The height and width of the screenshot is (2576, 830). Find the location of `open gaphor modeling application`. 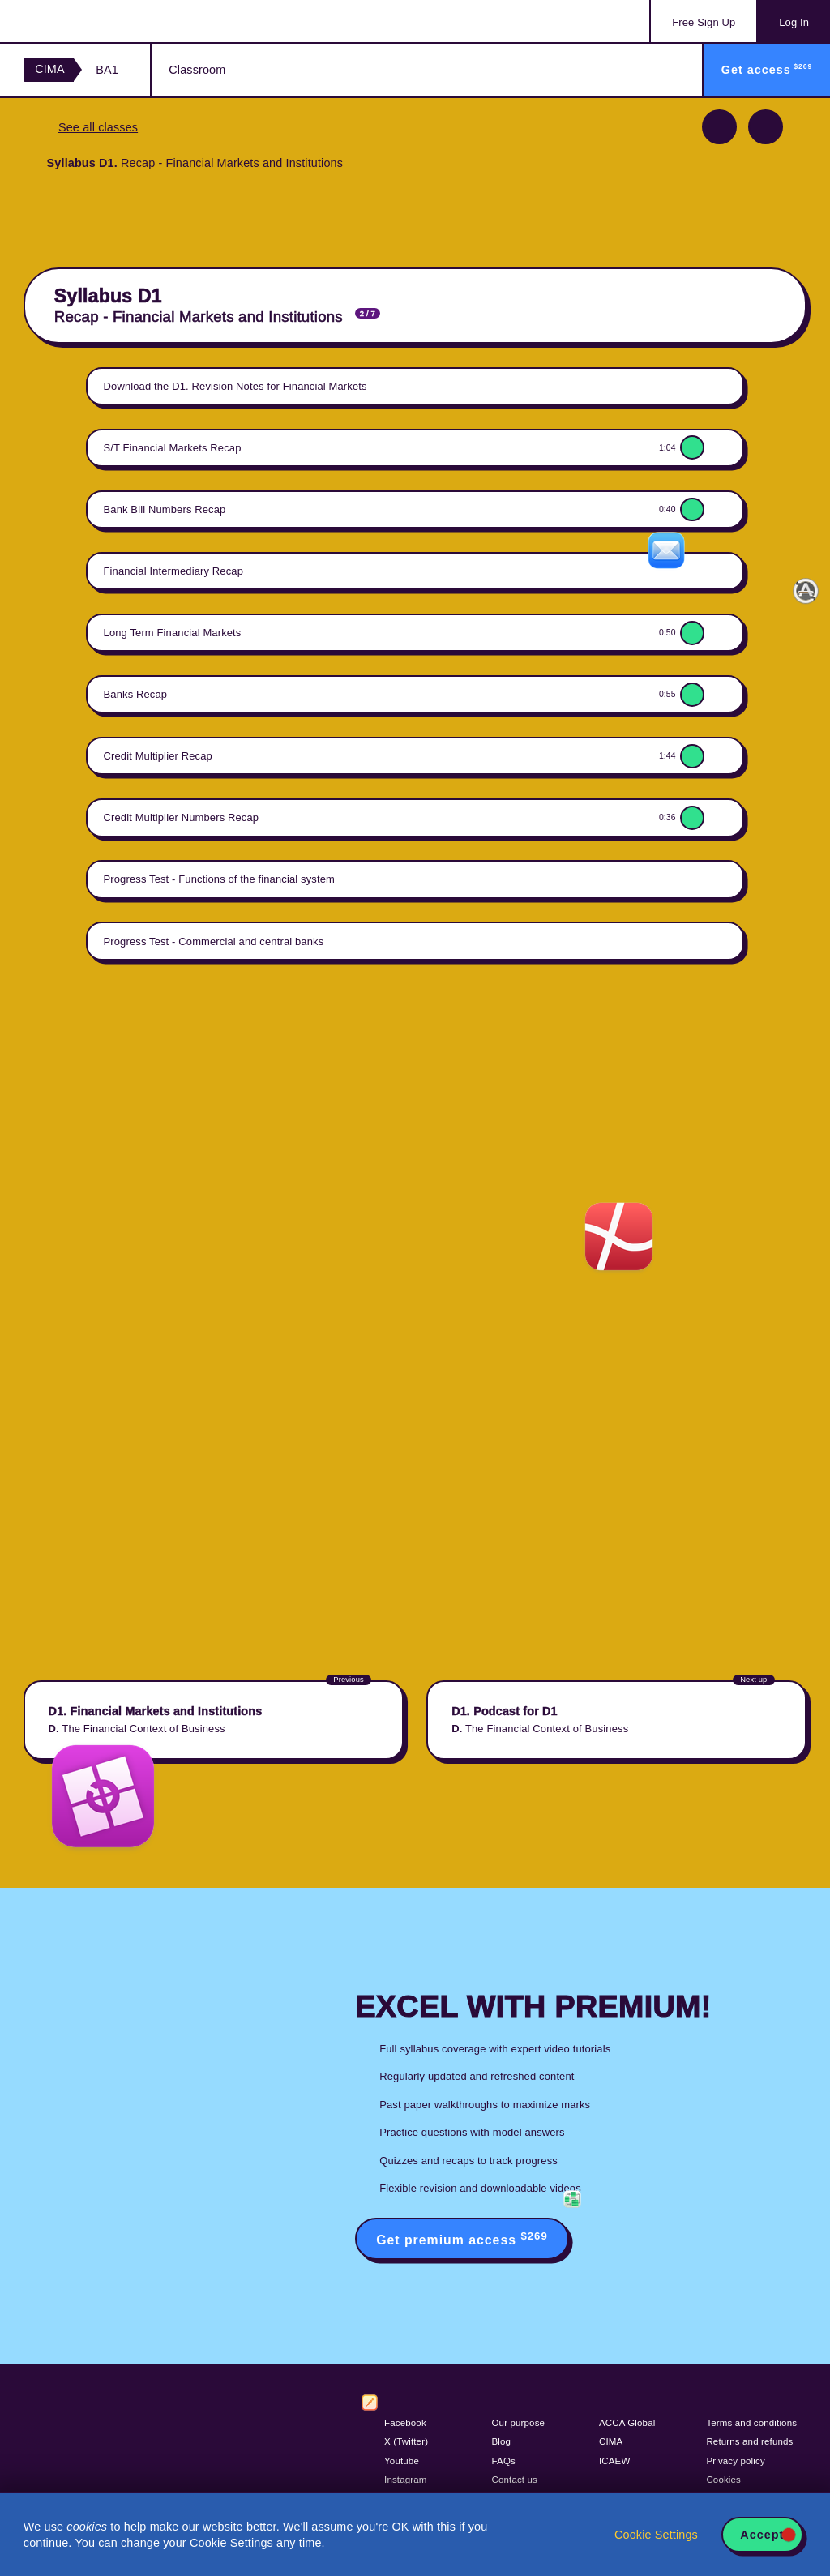

open gaphor modeling application is located at coordinates (572, 2199).